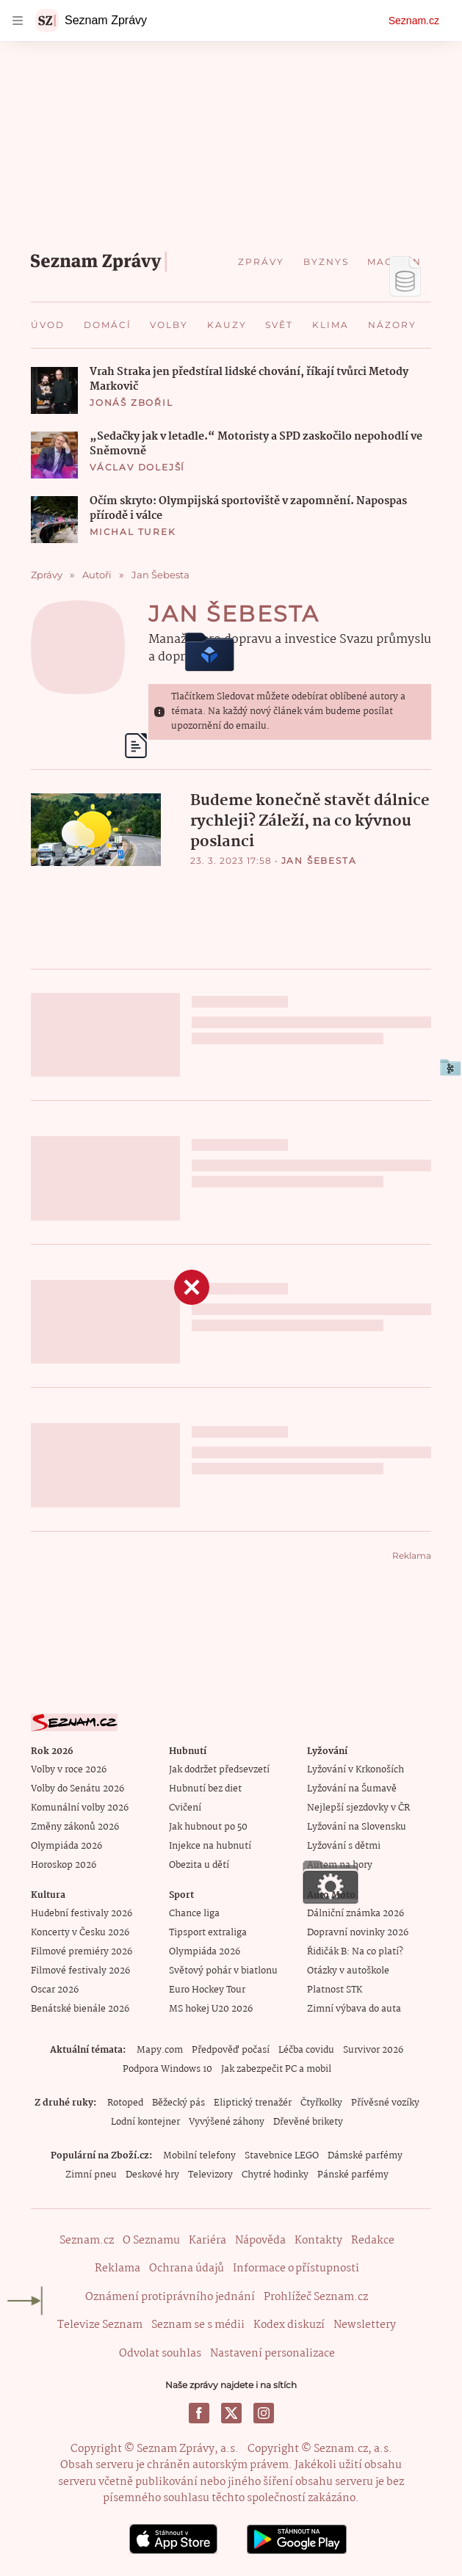  I want to click on open LibreOffice Writer document editor, so click(136, 746).